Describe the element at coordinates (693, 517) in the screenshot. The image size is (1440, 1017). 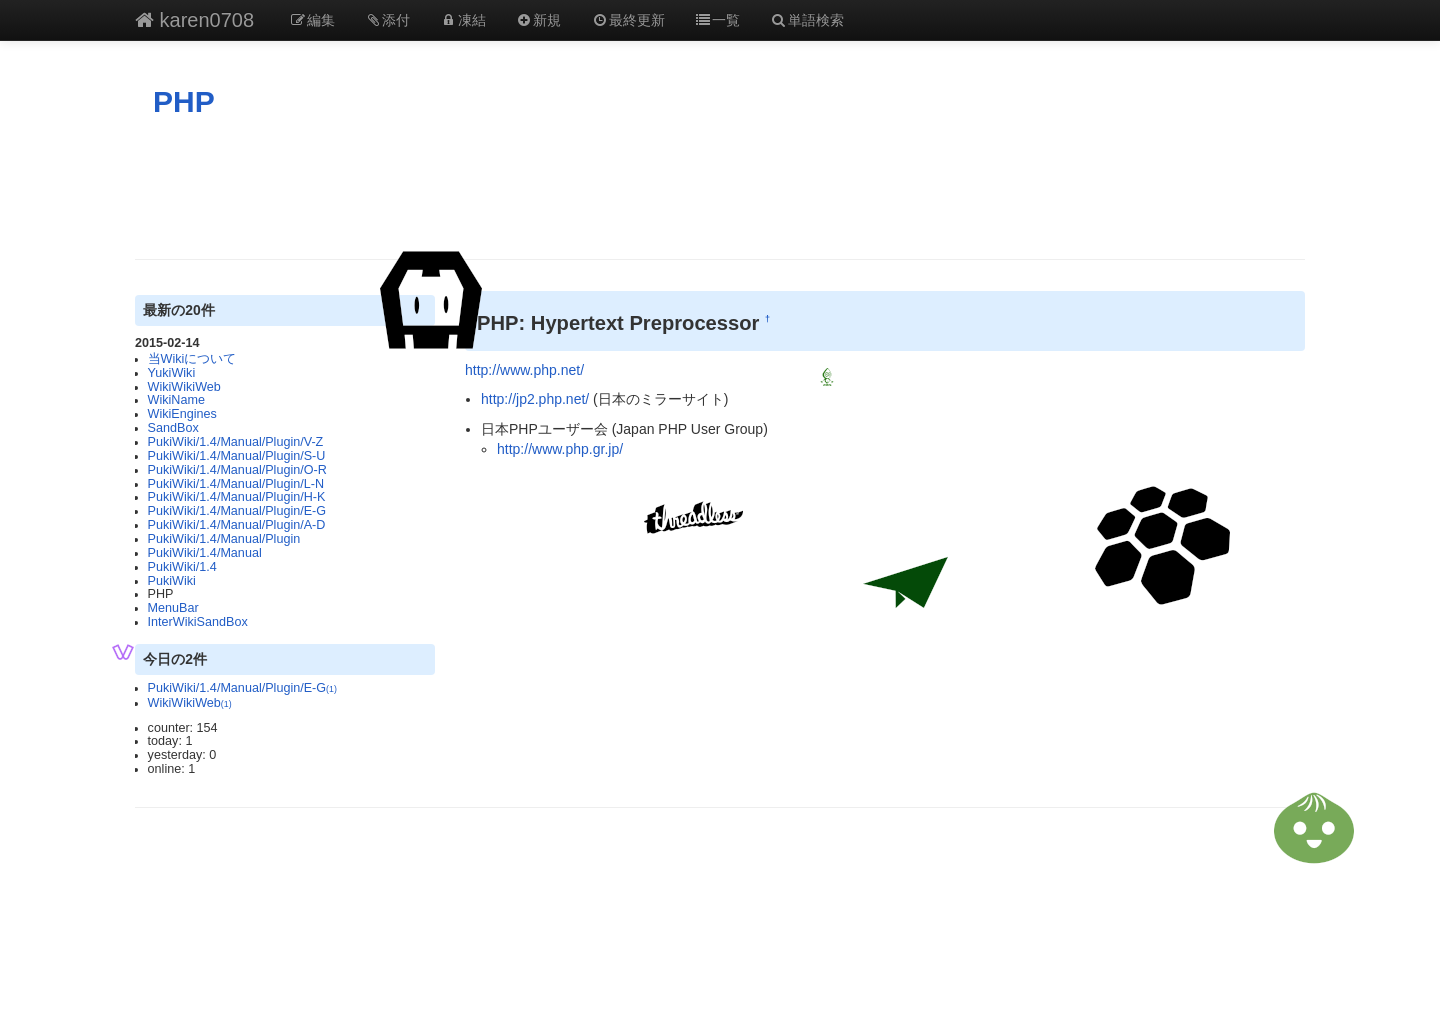
I see `visit the Threadless website or app` at that location.